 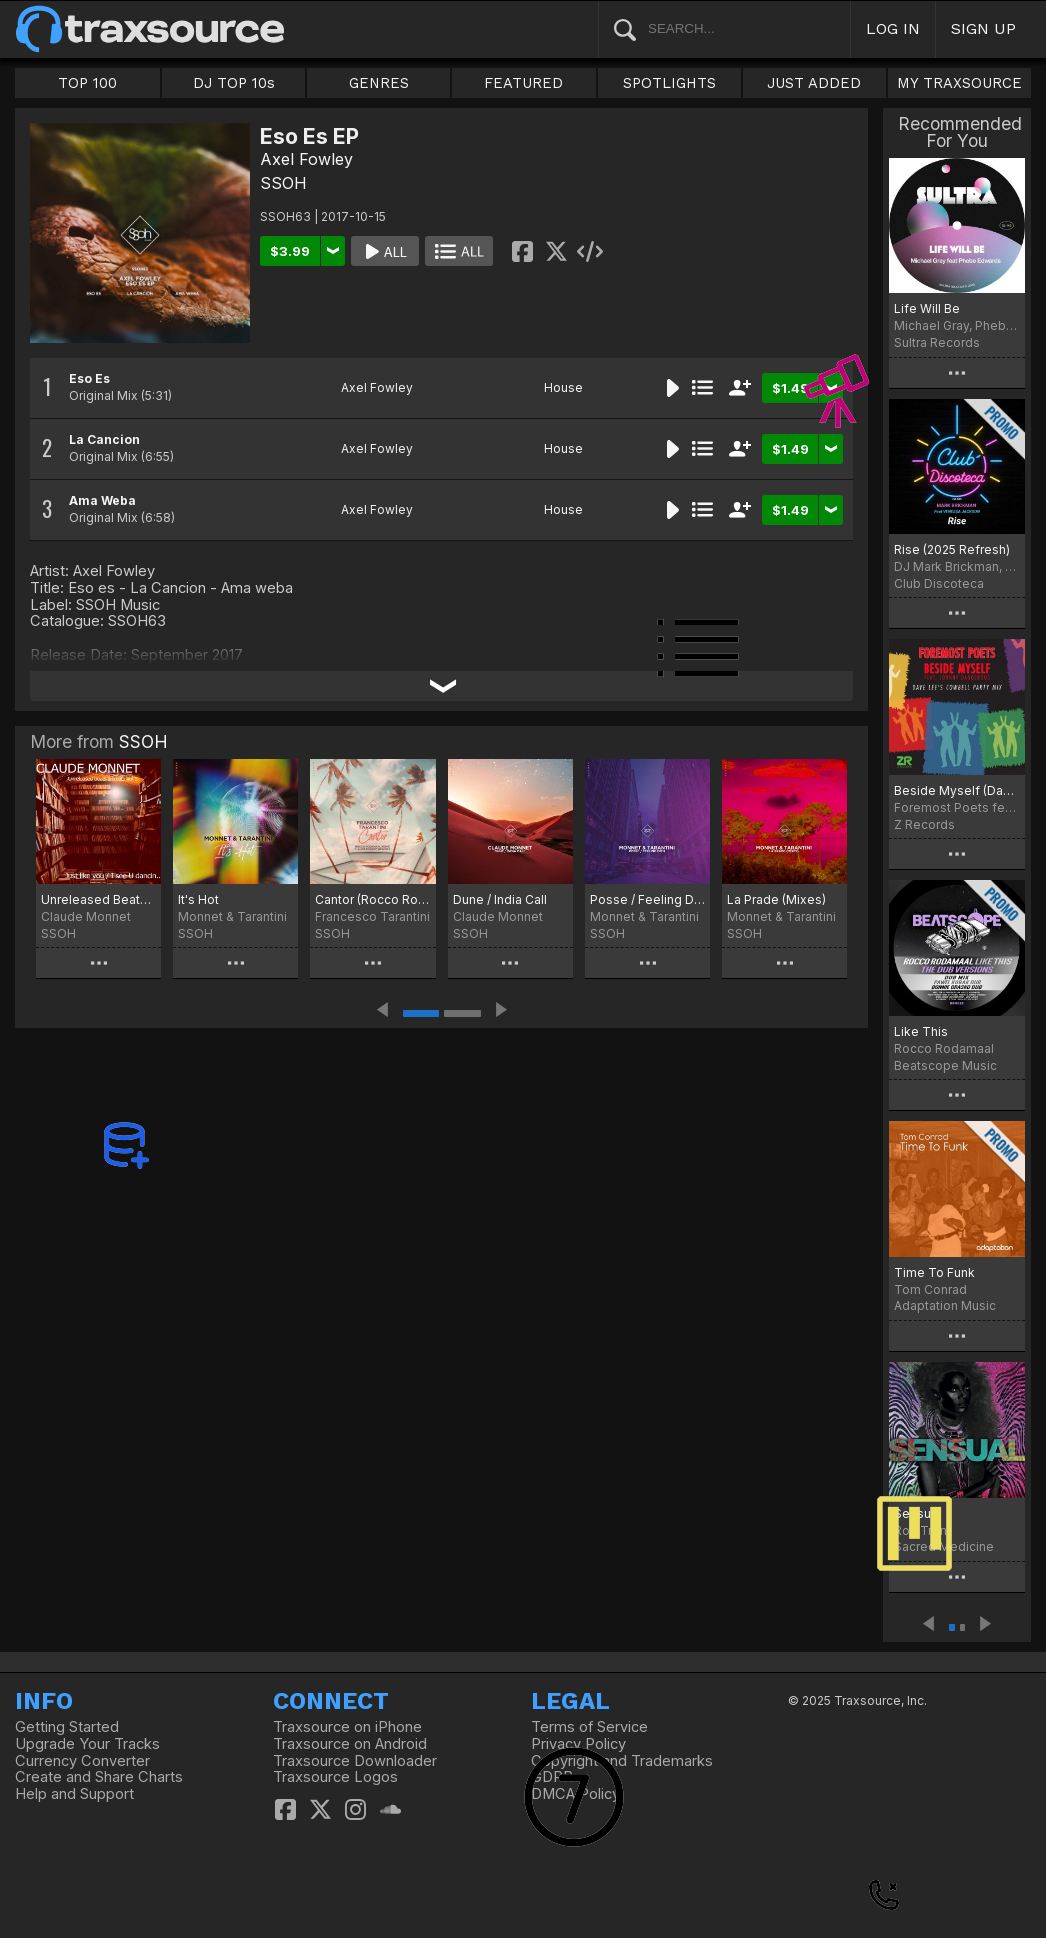 What do you see at coordinates (884, 1895) in the screenshot?
I see `indicates a missed phone call` at bounding box center [884, 1895].